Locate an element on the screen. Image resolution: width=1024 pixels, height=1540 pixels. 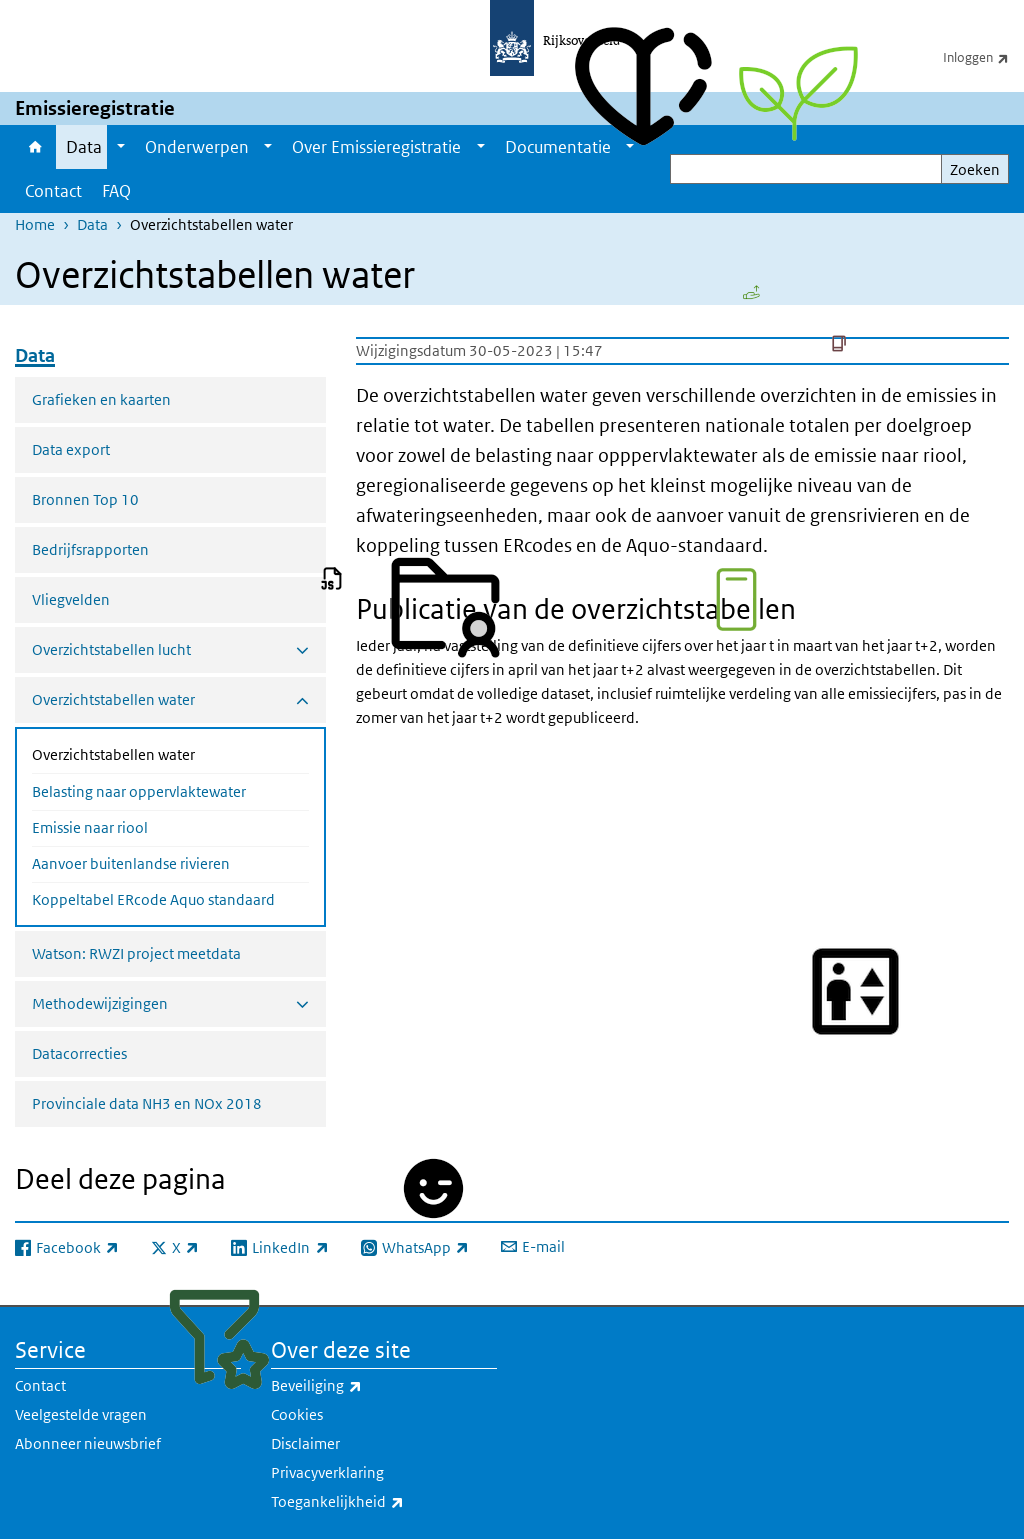
filter by starred or favorite items is located at coordinates (214, 1334).